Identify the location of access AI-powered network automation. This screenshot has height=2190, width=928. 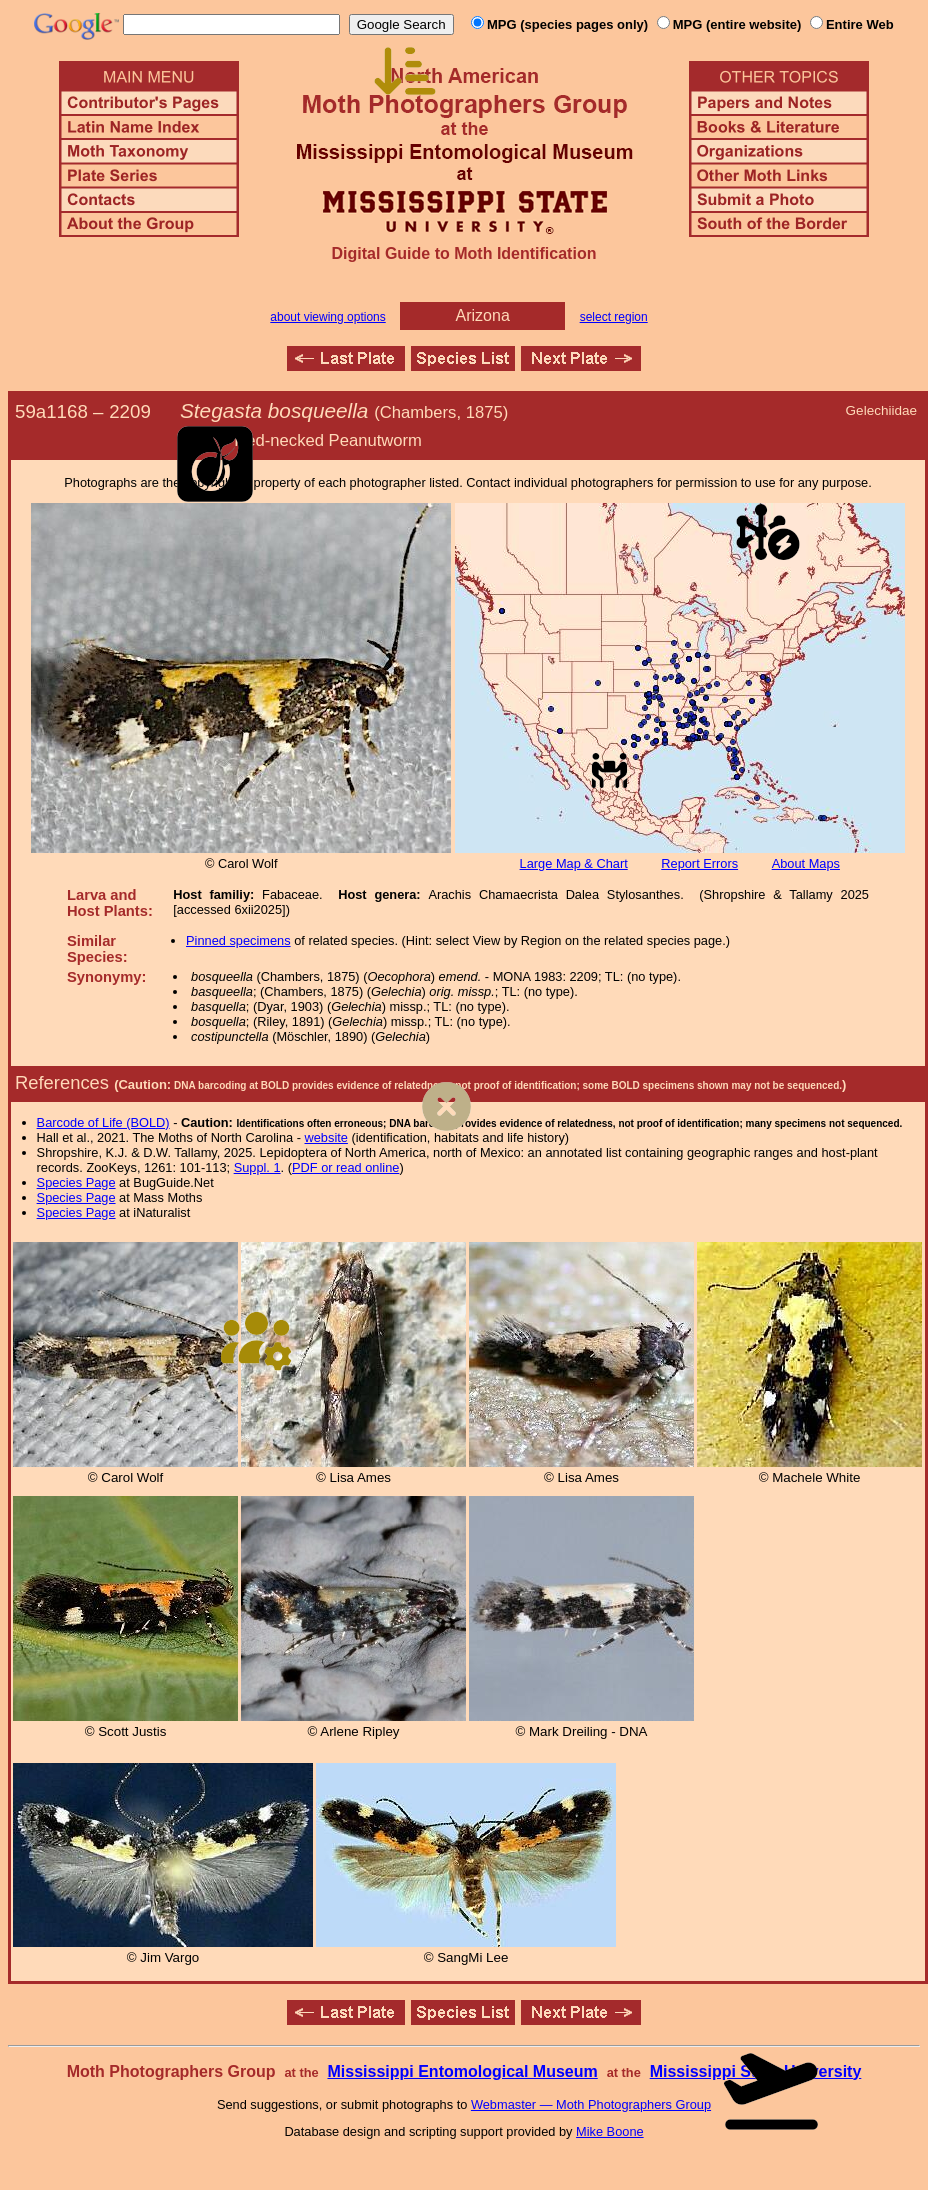
(768, 532).